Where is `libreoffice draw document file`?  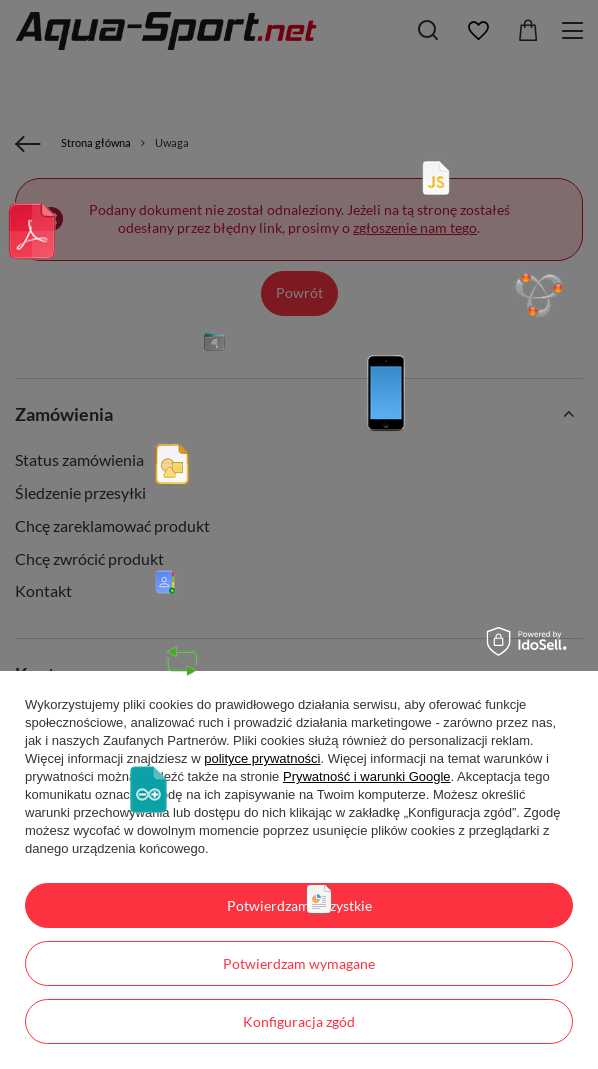 libreoffice draw document file is located at coordinates (172, 464).